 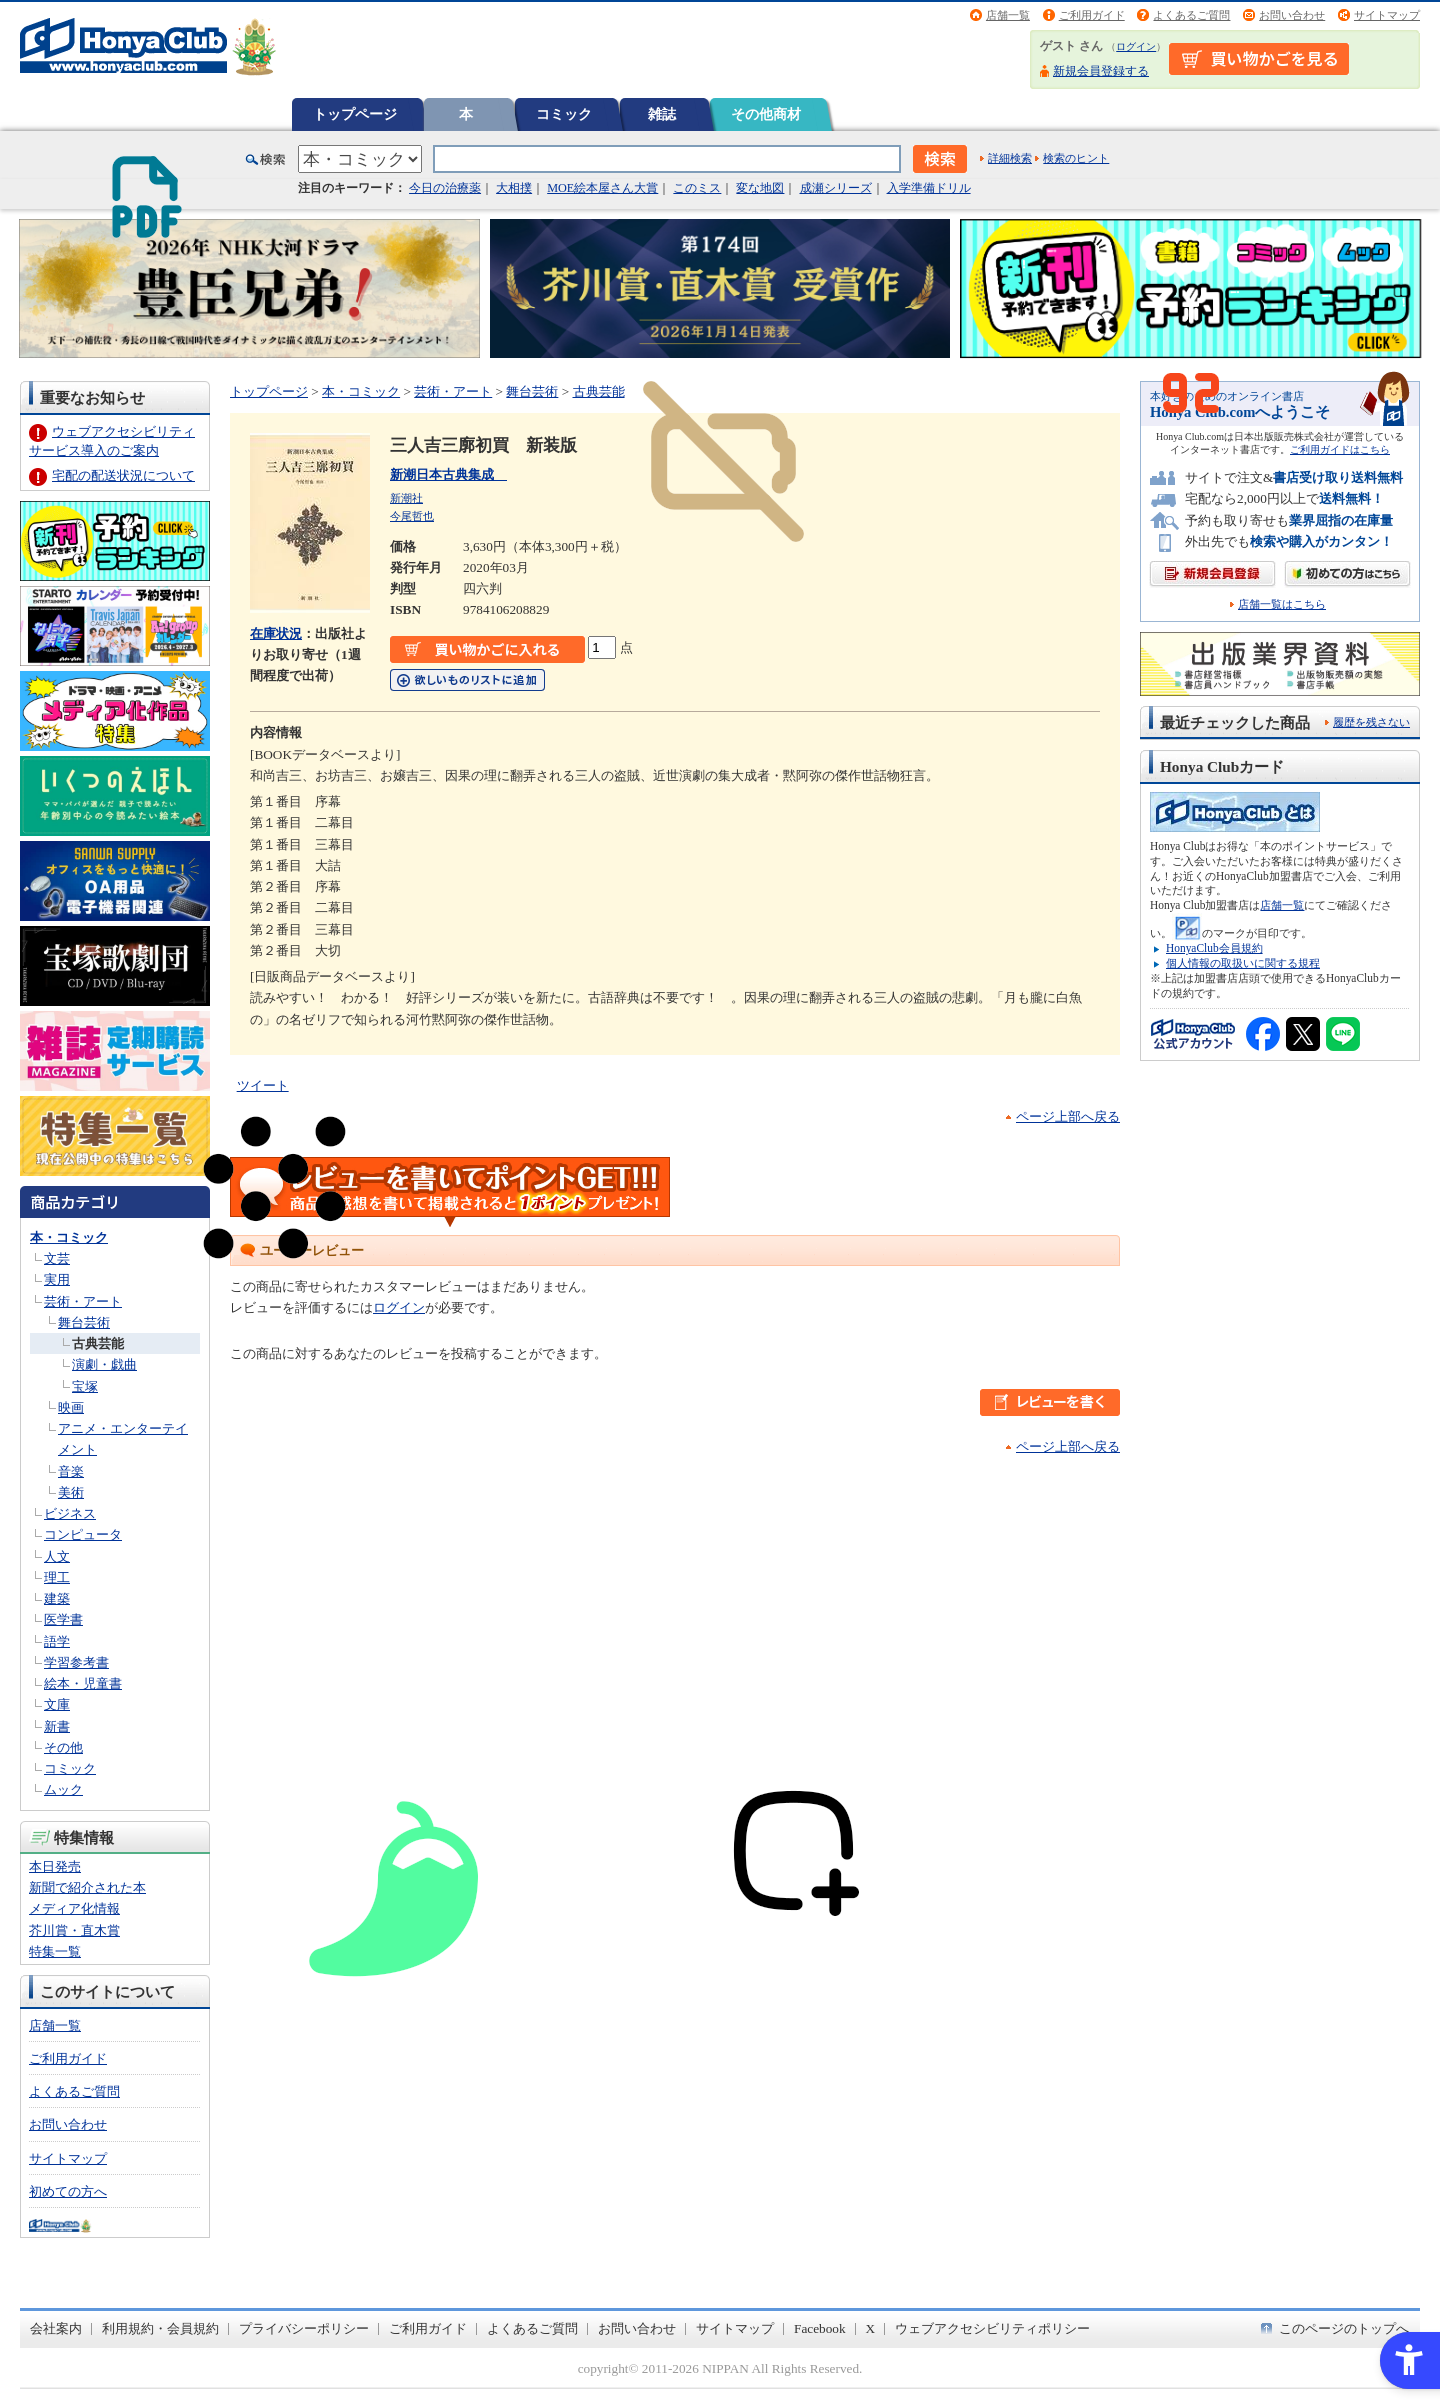 What do you see at coordinates (1191, 393) in the screenshot?
I see `displays the number 92 as a badge or counter` at bounding box center [1191, 393].